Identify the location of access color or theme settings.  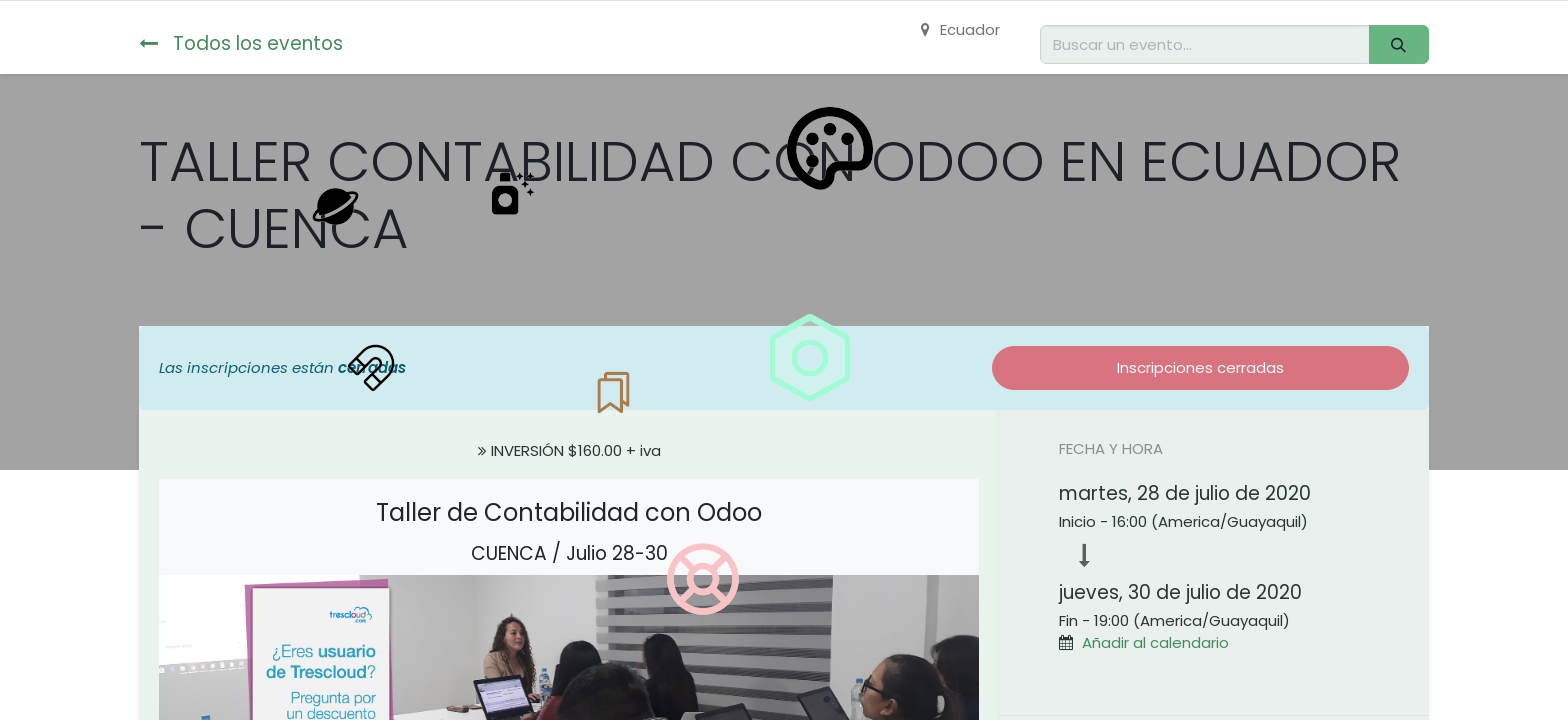
(830, 150).